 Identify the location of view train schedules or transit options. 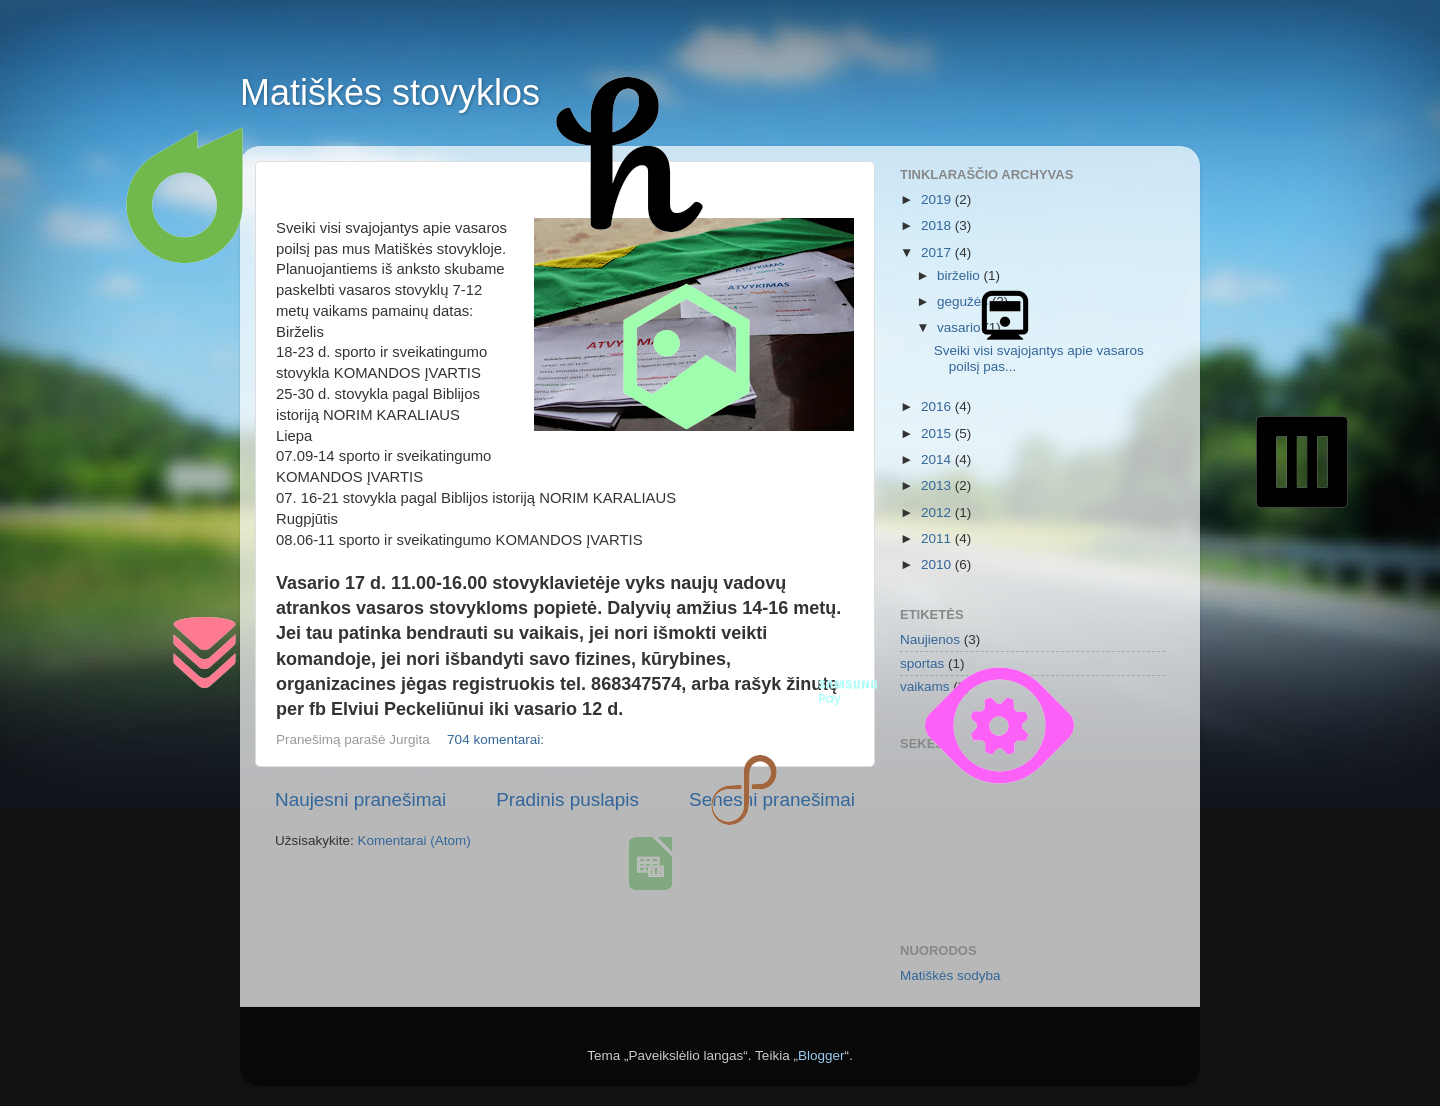
(1005, 314).